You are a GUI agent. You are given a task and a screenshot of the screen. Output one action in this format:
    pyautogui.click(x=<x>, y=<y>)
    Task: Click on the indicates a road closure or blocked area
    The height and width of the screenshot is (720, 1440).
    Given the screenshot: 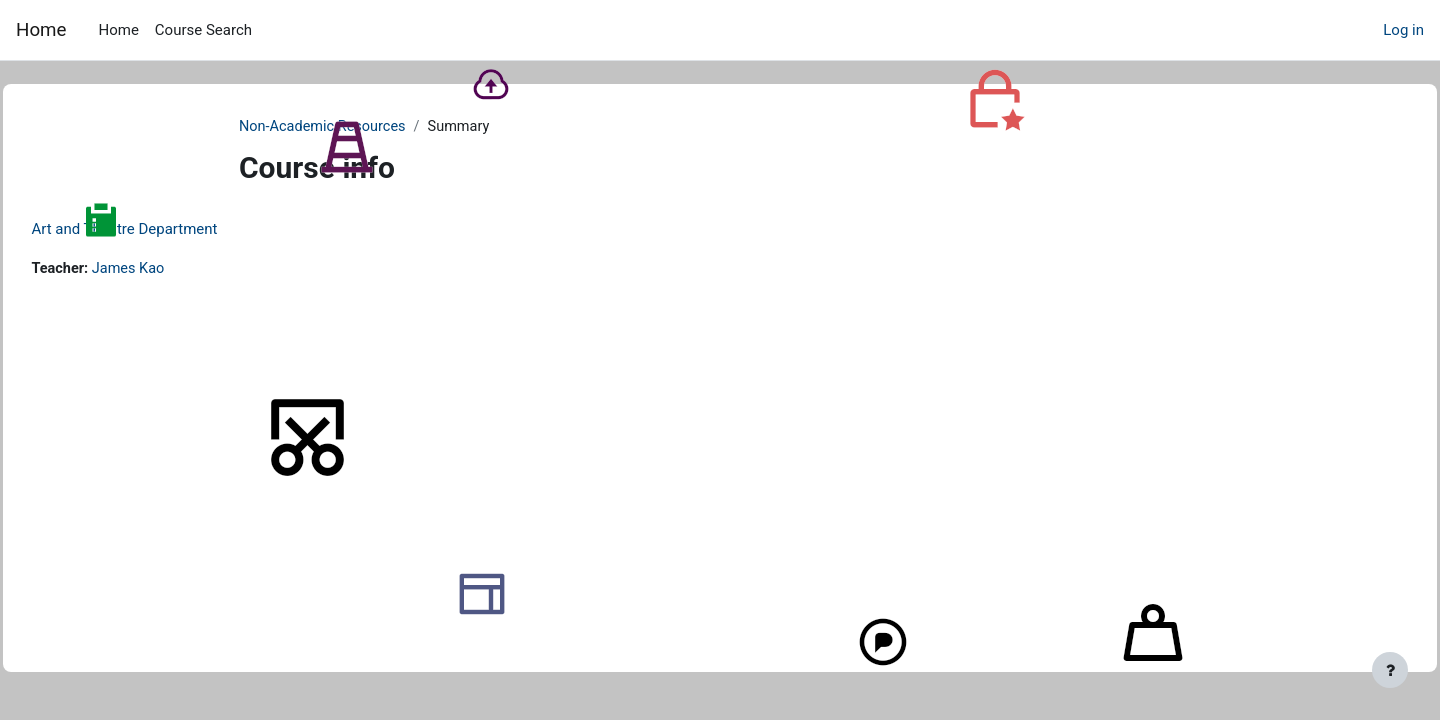 What is the action you would take?
    pyautogui.click(x=347, y=147)
    